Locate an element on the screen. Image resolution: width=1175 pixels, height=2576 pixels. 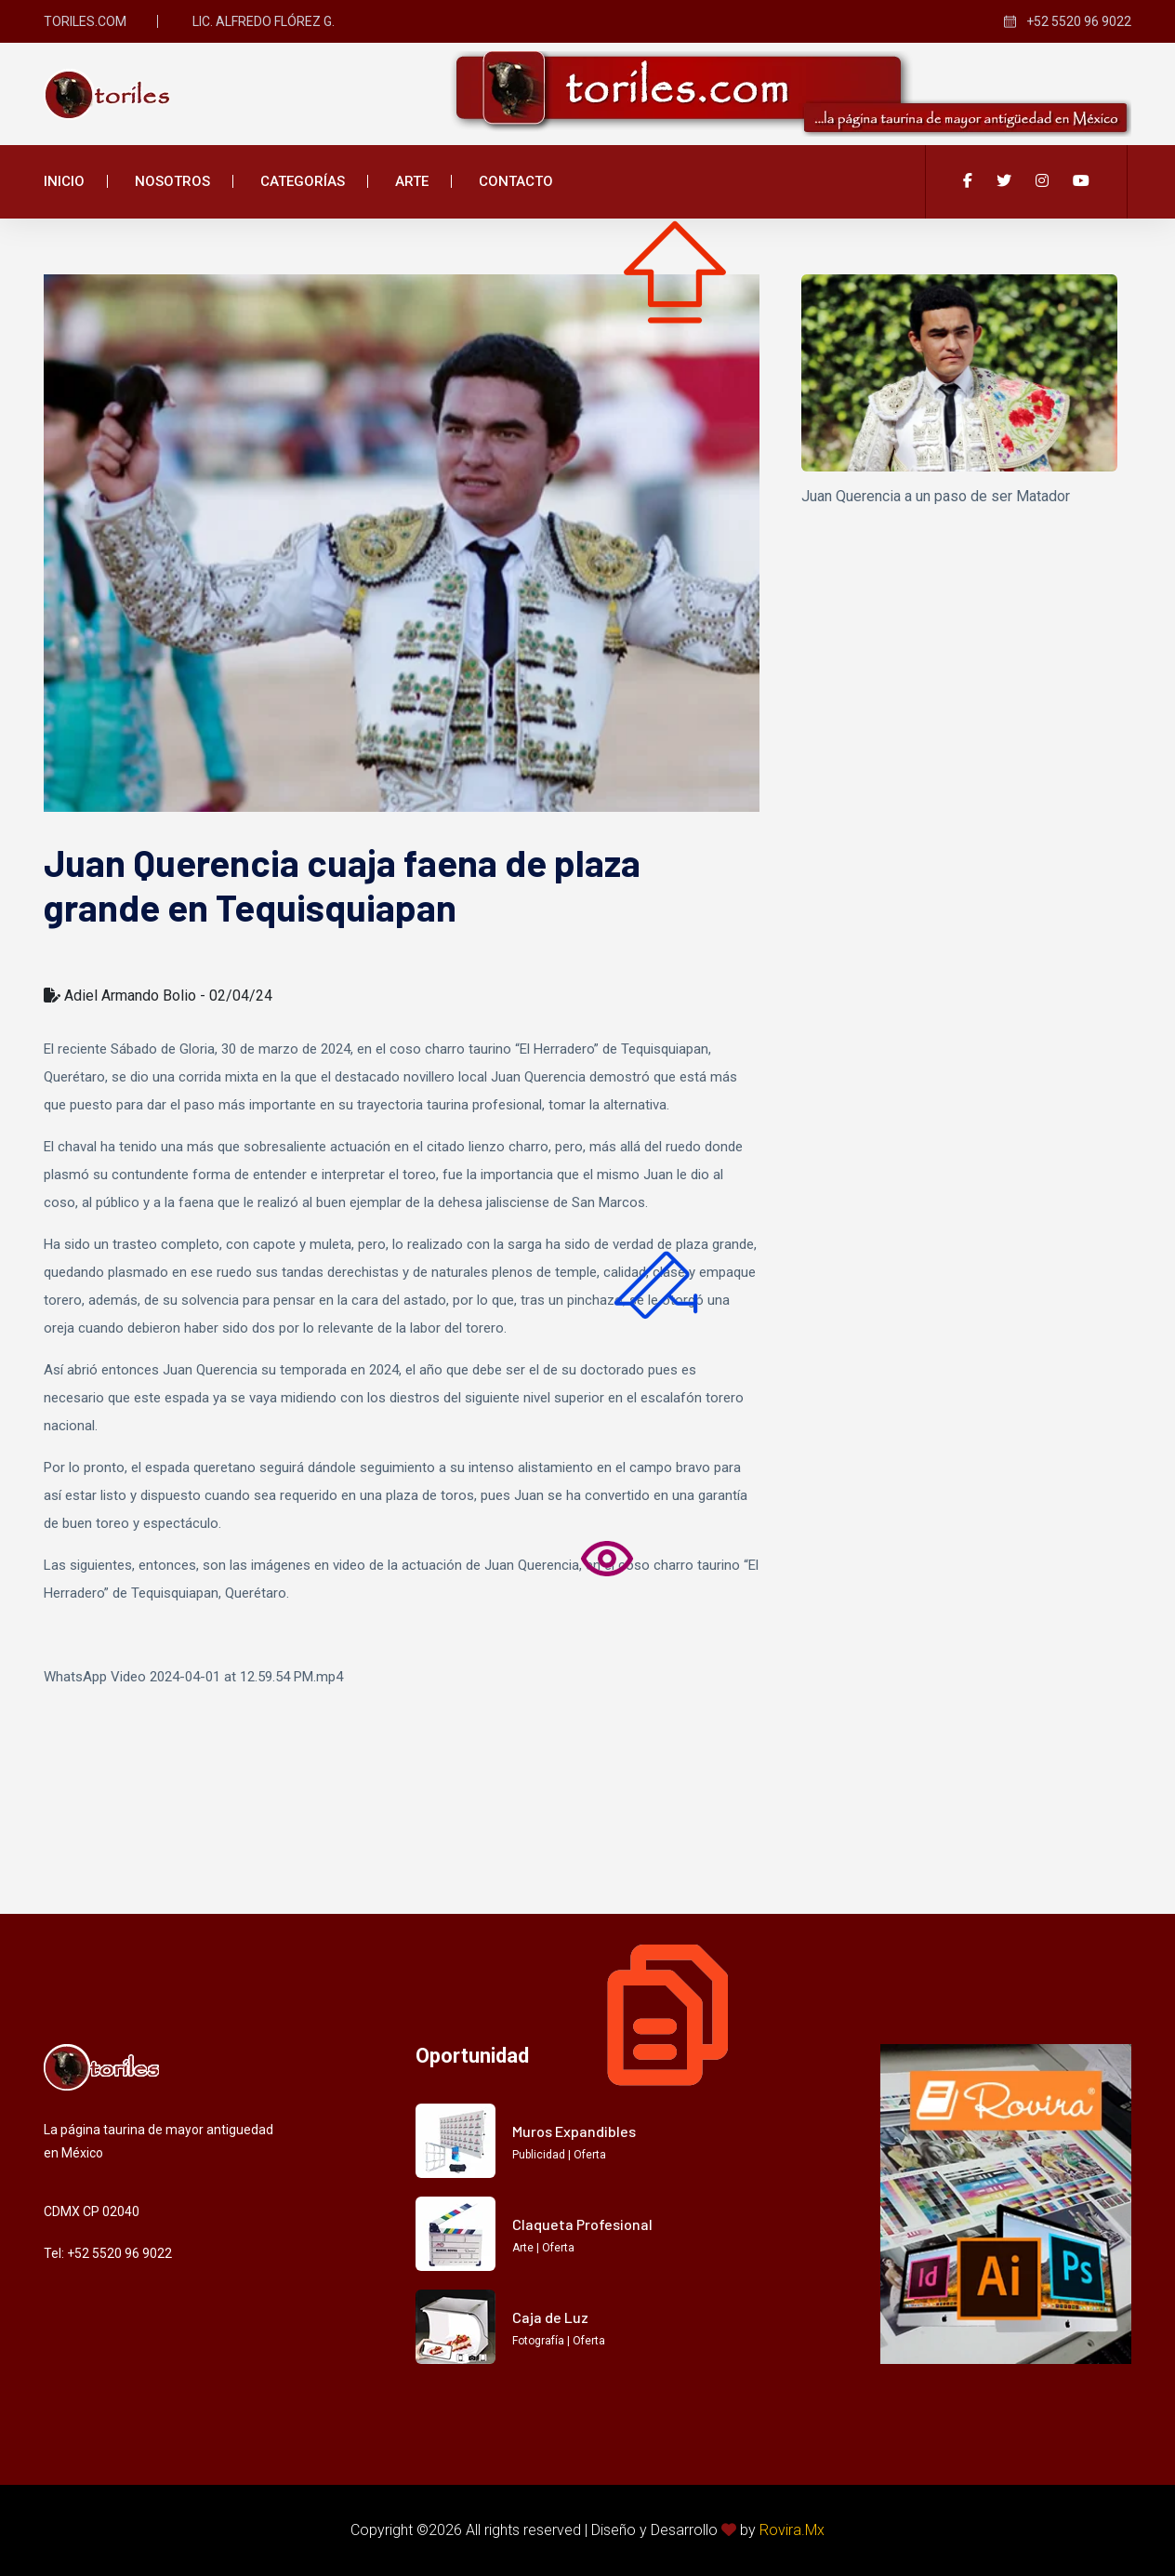
upload a file or document is located at coordinates (675, 276).